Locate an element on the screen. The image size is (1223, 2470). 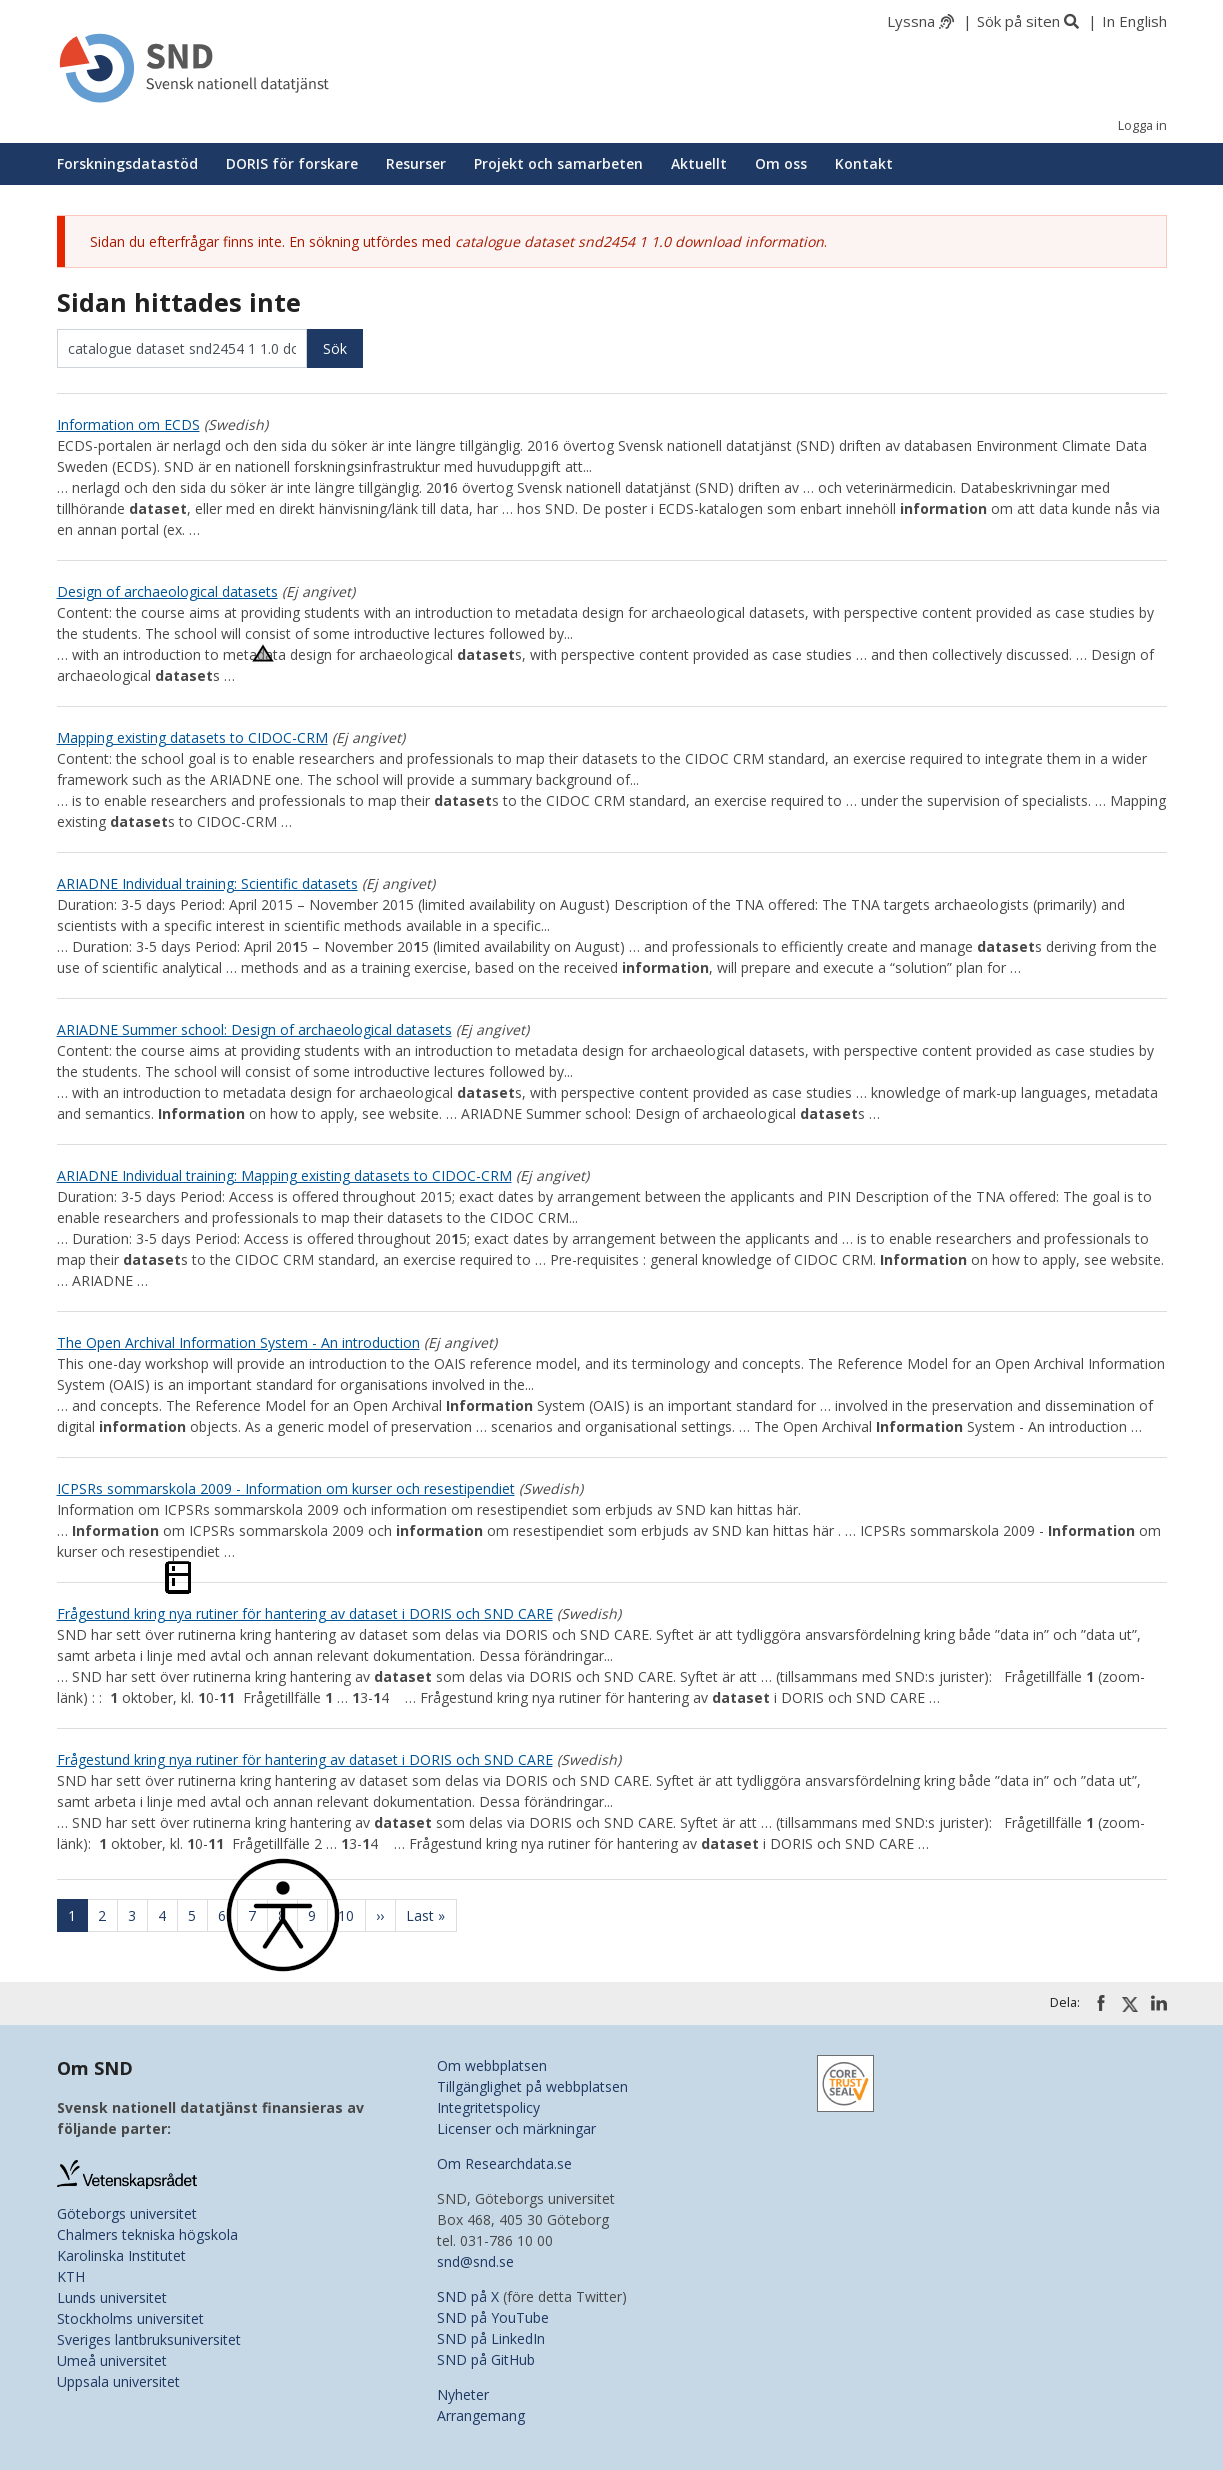
view user profile is located at coordinates (283, 1915).